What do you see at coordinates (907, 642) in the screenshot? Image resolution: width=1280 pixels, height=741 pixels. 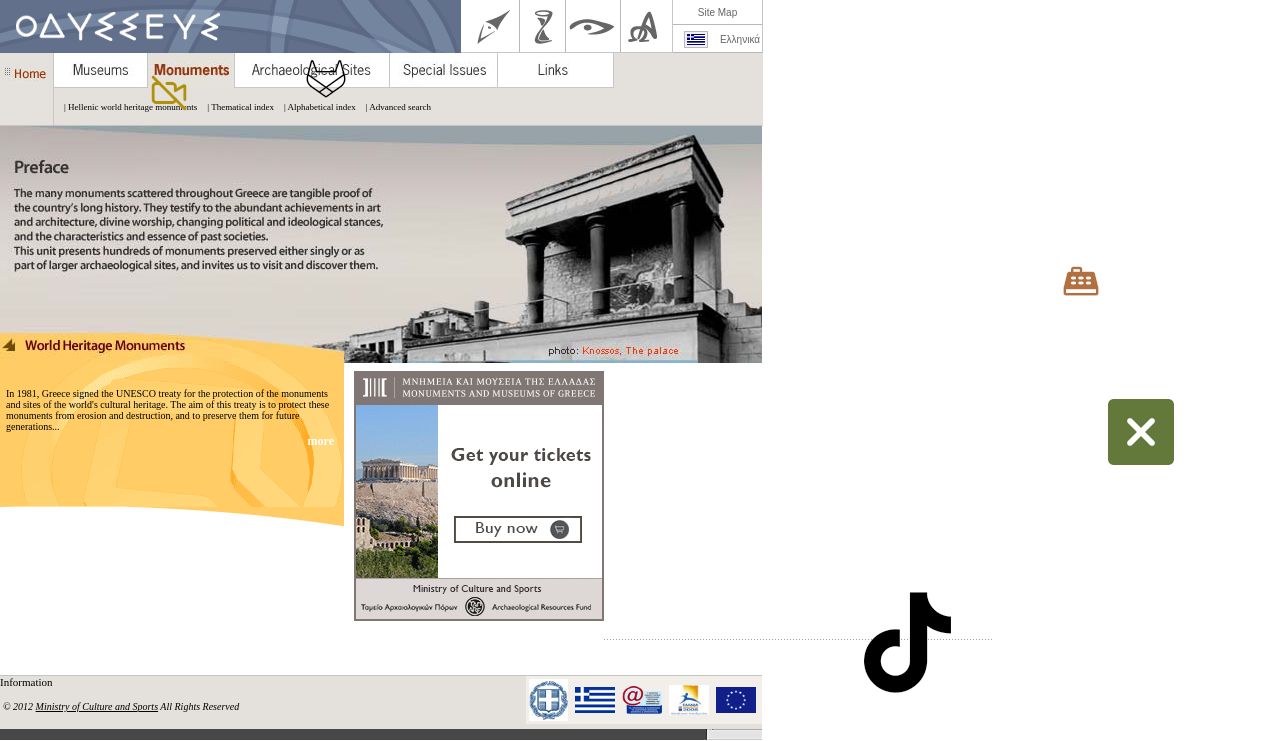 I see `open TikTok app` at bounding box center [907, 642].